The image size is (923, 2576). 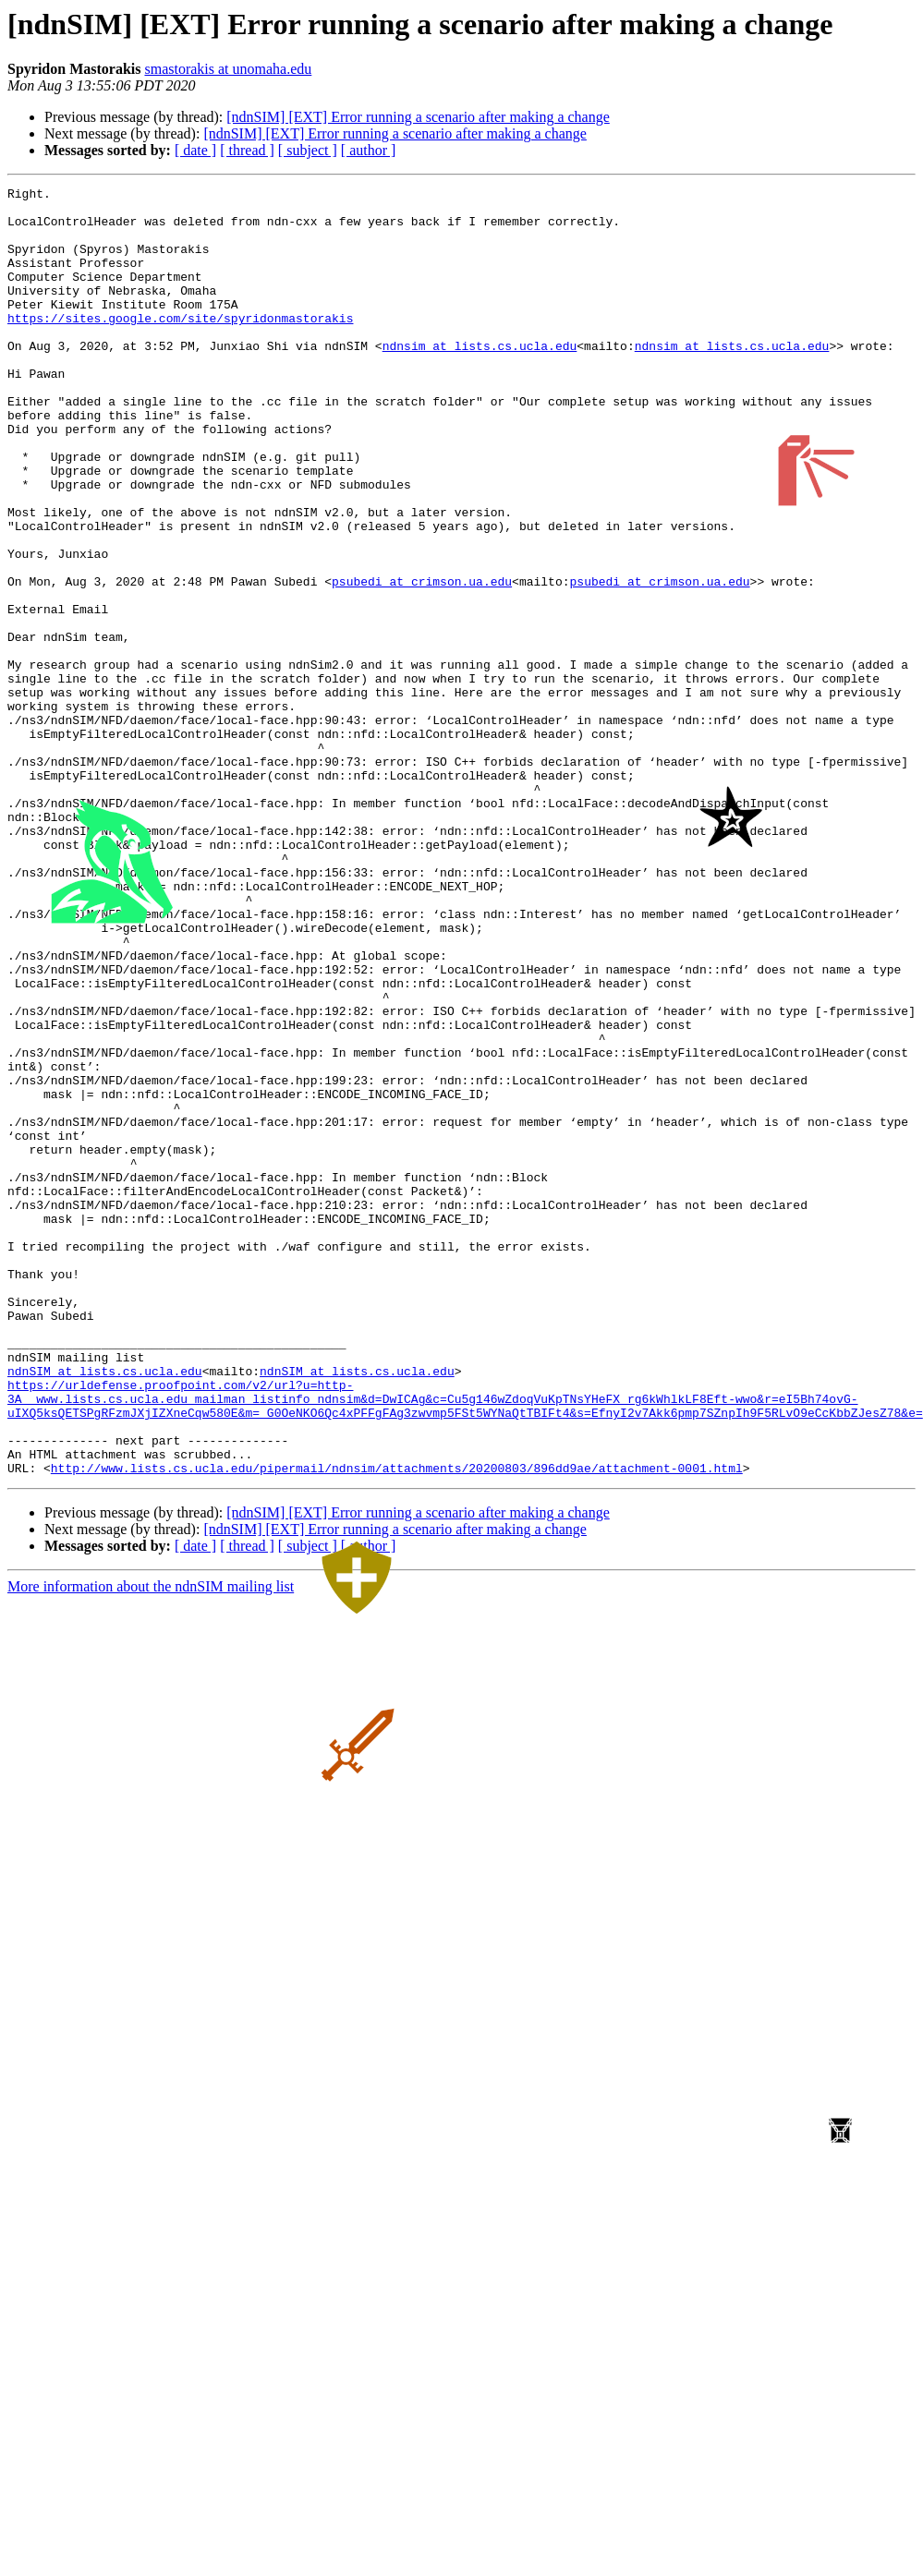 I want to click on access secure storage or vault, so click(x=840, y=2130).